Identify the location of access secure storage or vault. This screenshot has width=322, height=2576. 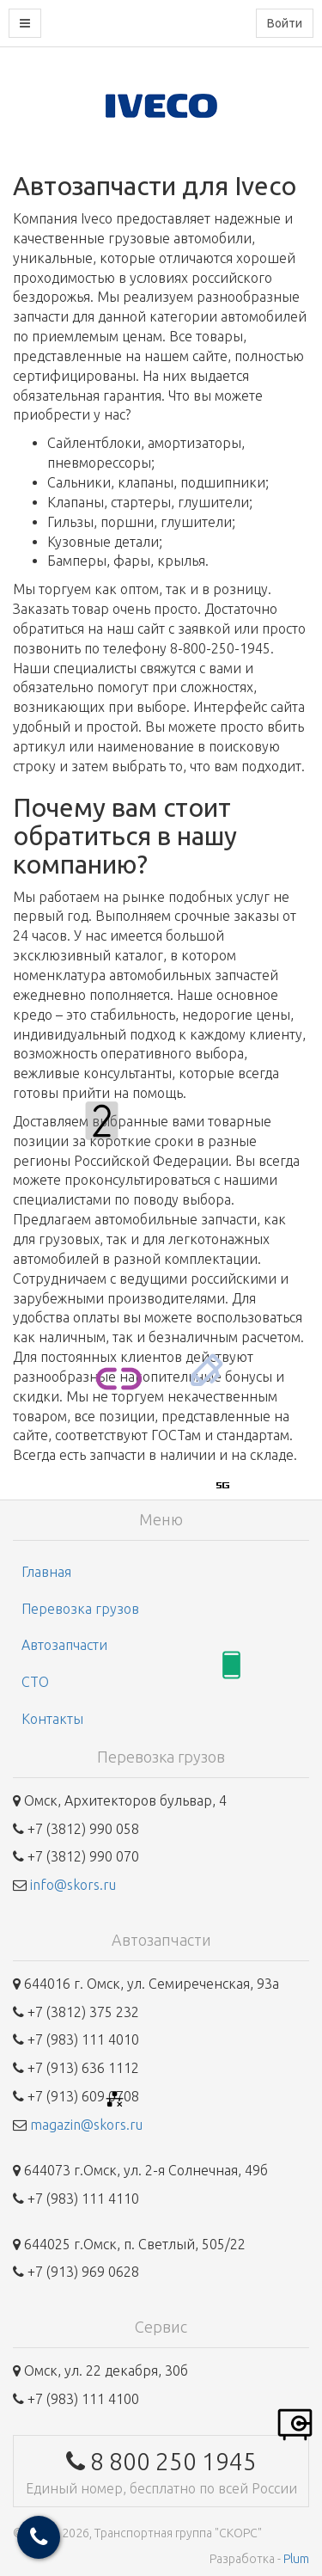
(295, 2423).